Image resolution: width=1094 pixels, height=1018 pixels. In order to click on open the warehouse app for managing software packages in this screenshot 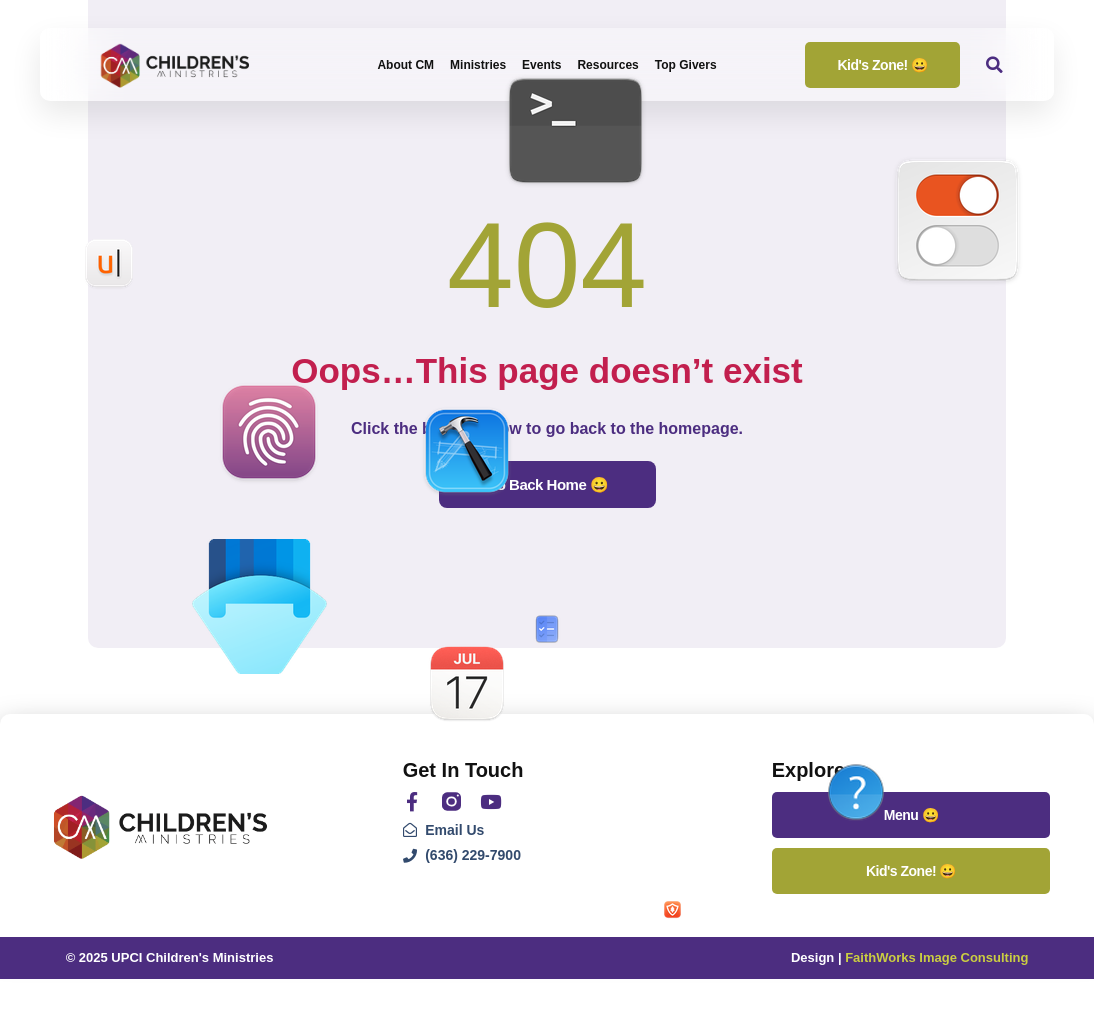, I will do `click(259, 606)`.